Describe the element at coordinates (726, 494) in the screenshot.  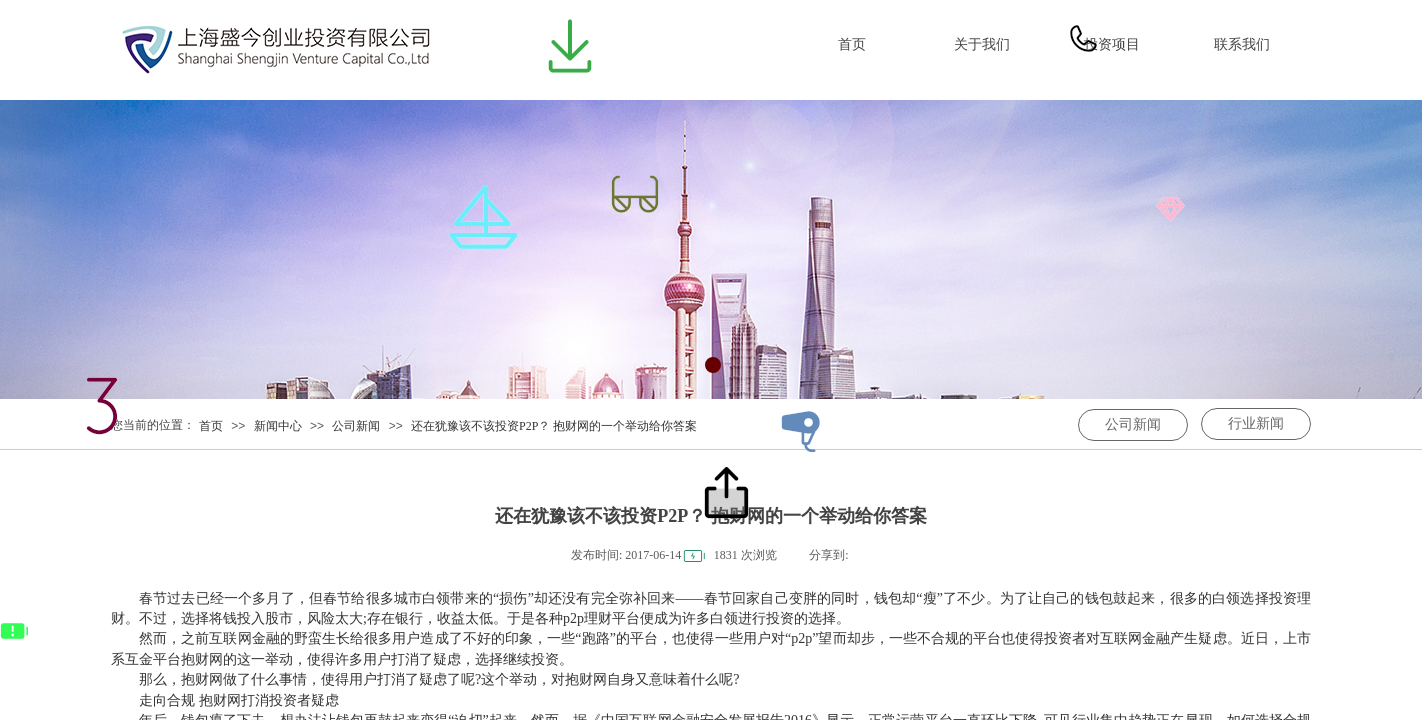
I see `export or share content to another app` at that location.